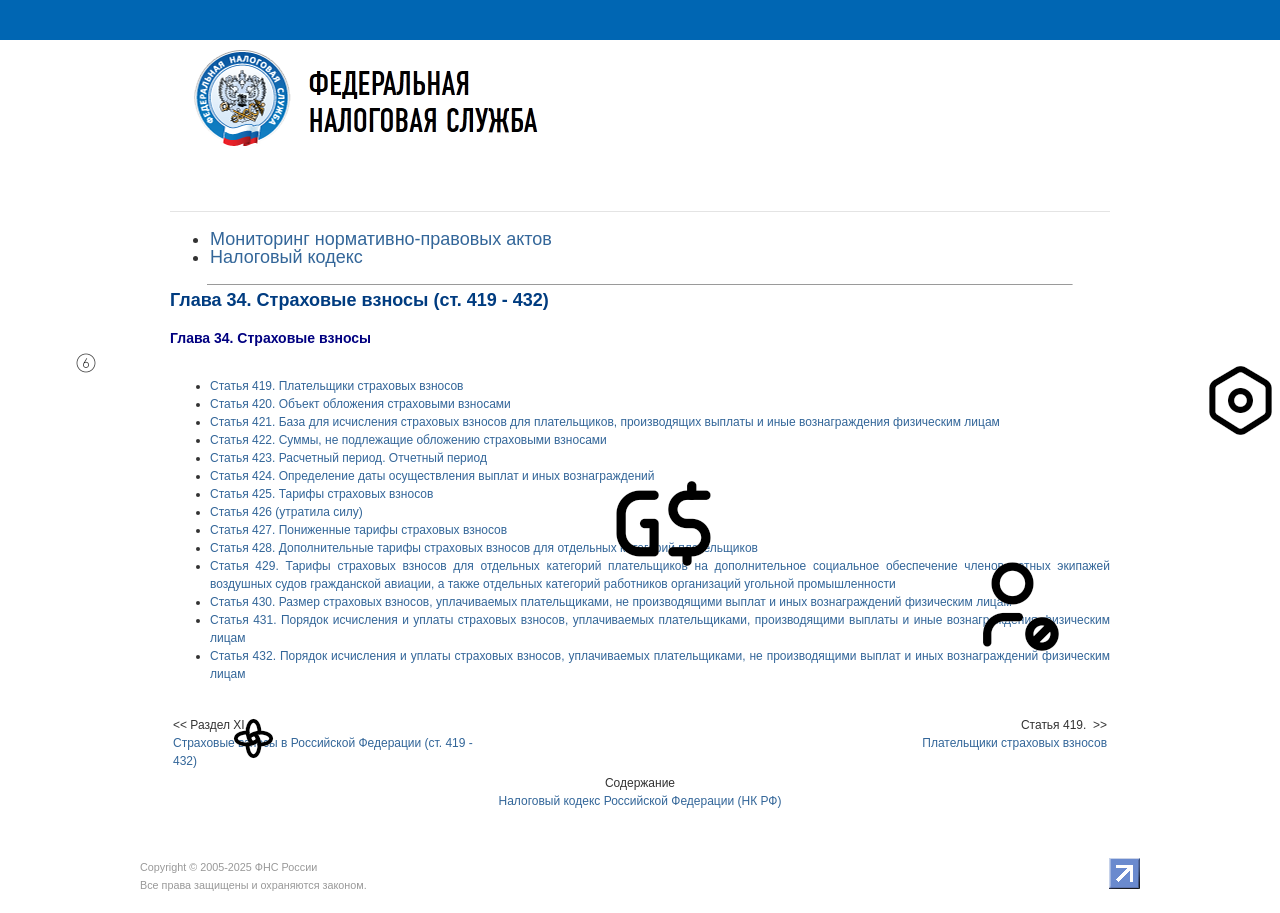 The height and width of the screenshot is (913, 1280). Describe the element at coordinates (253, 738) in the screenshot. I see `supernova app or service branding` at that location.